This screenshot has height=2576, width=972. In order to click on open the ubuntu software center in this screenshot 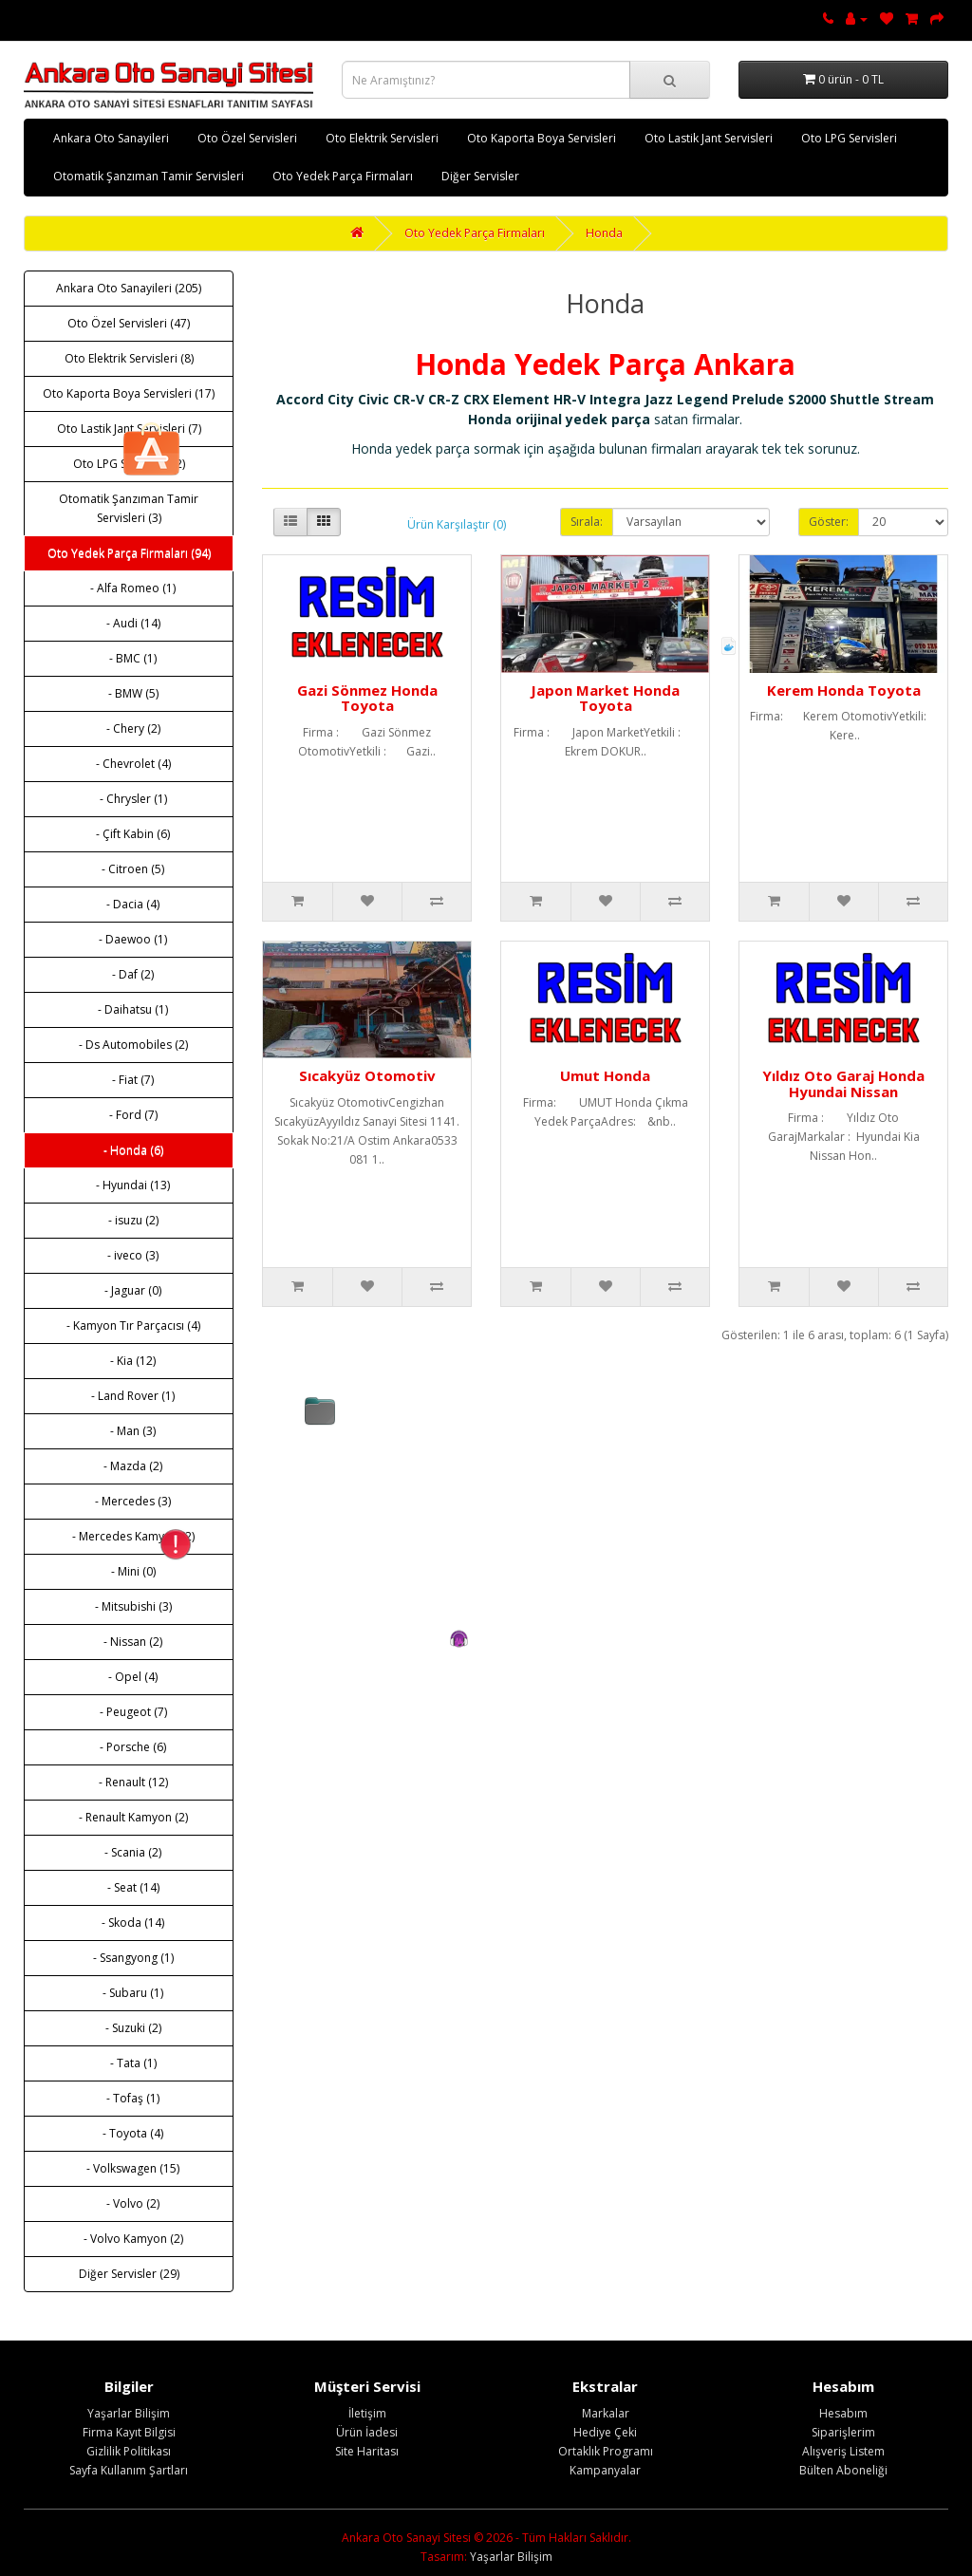, I will do `click(151, 453)`.